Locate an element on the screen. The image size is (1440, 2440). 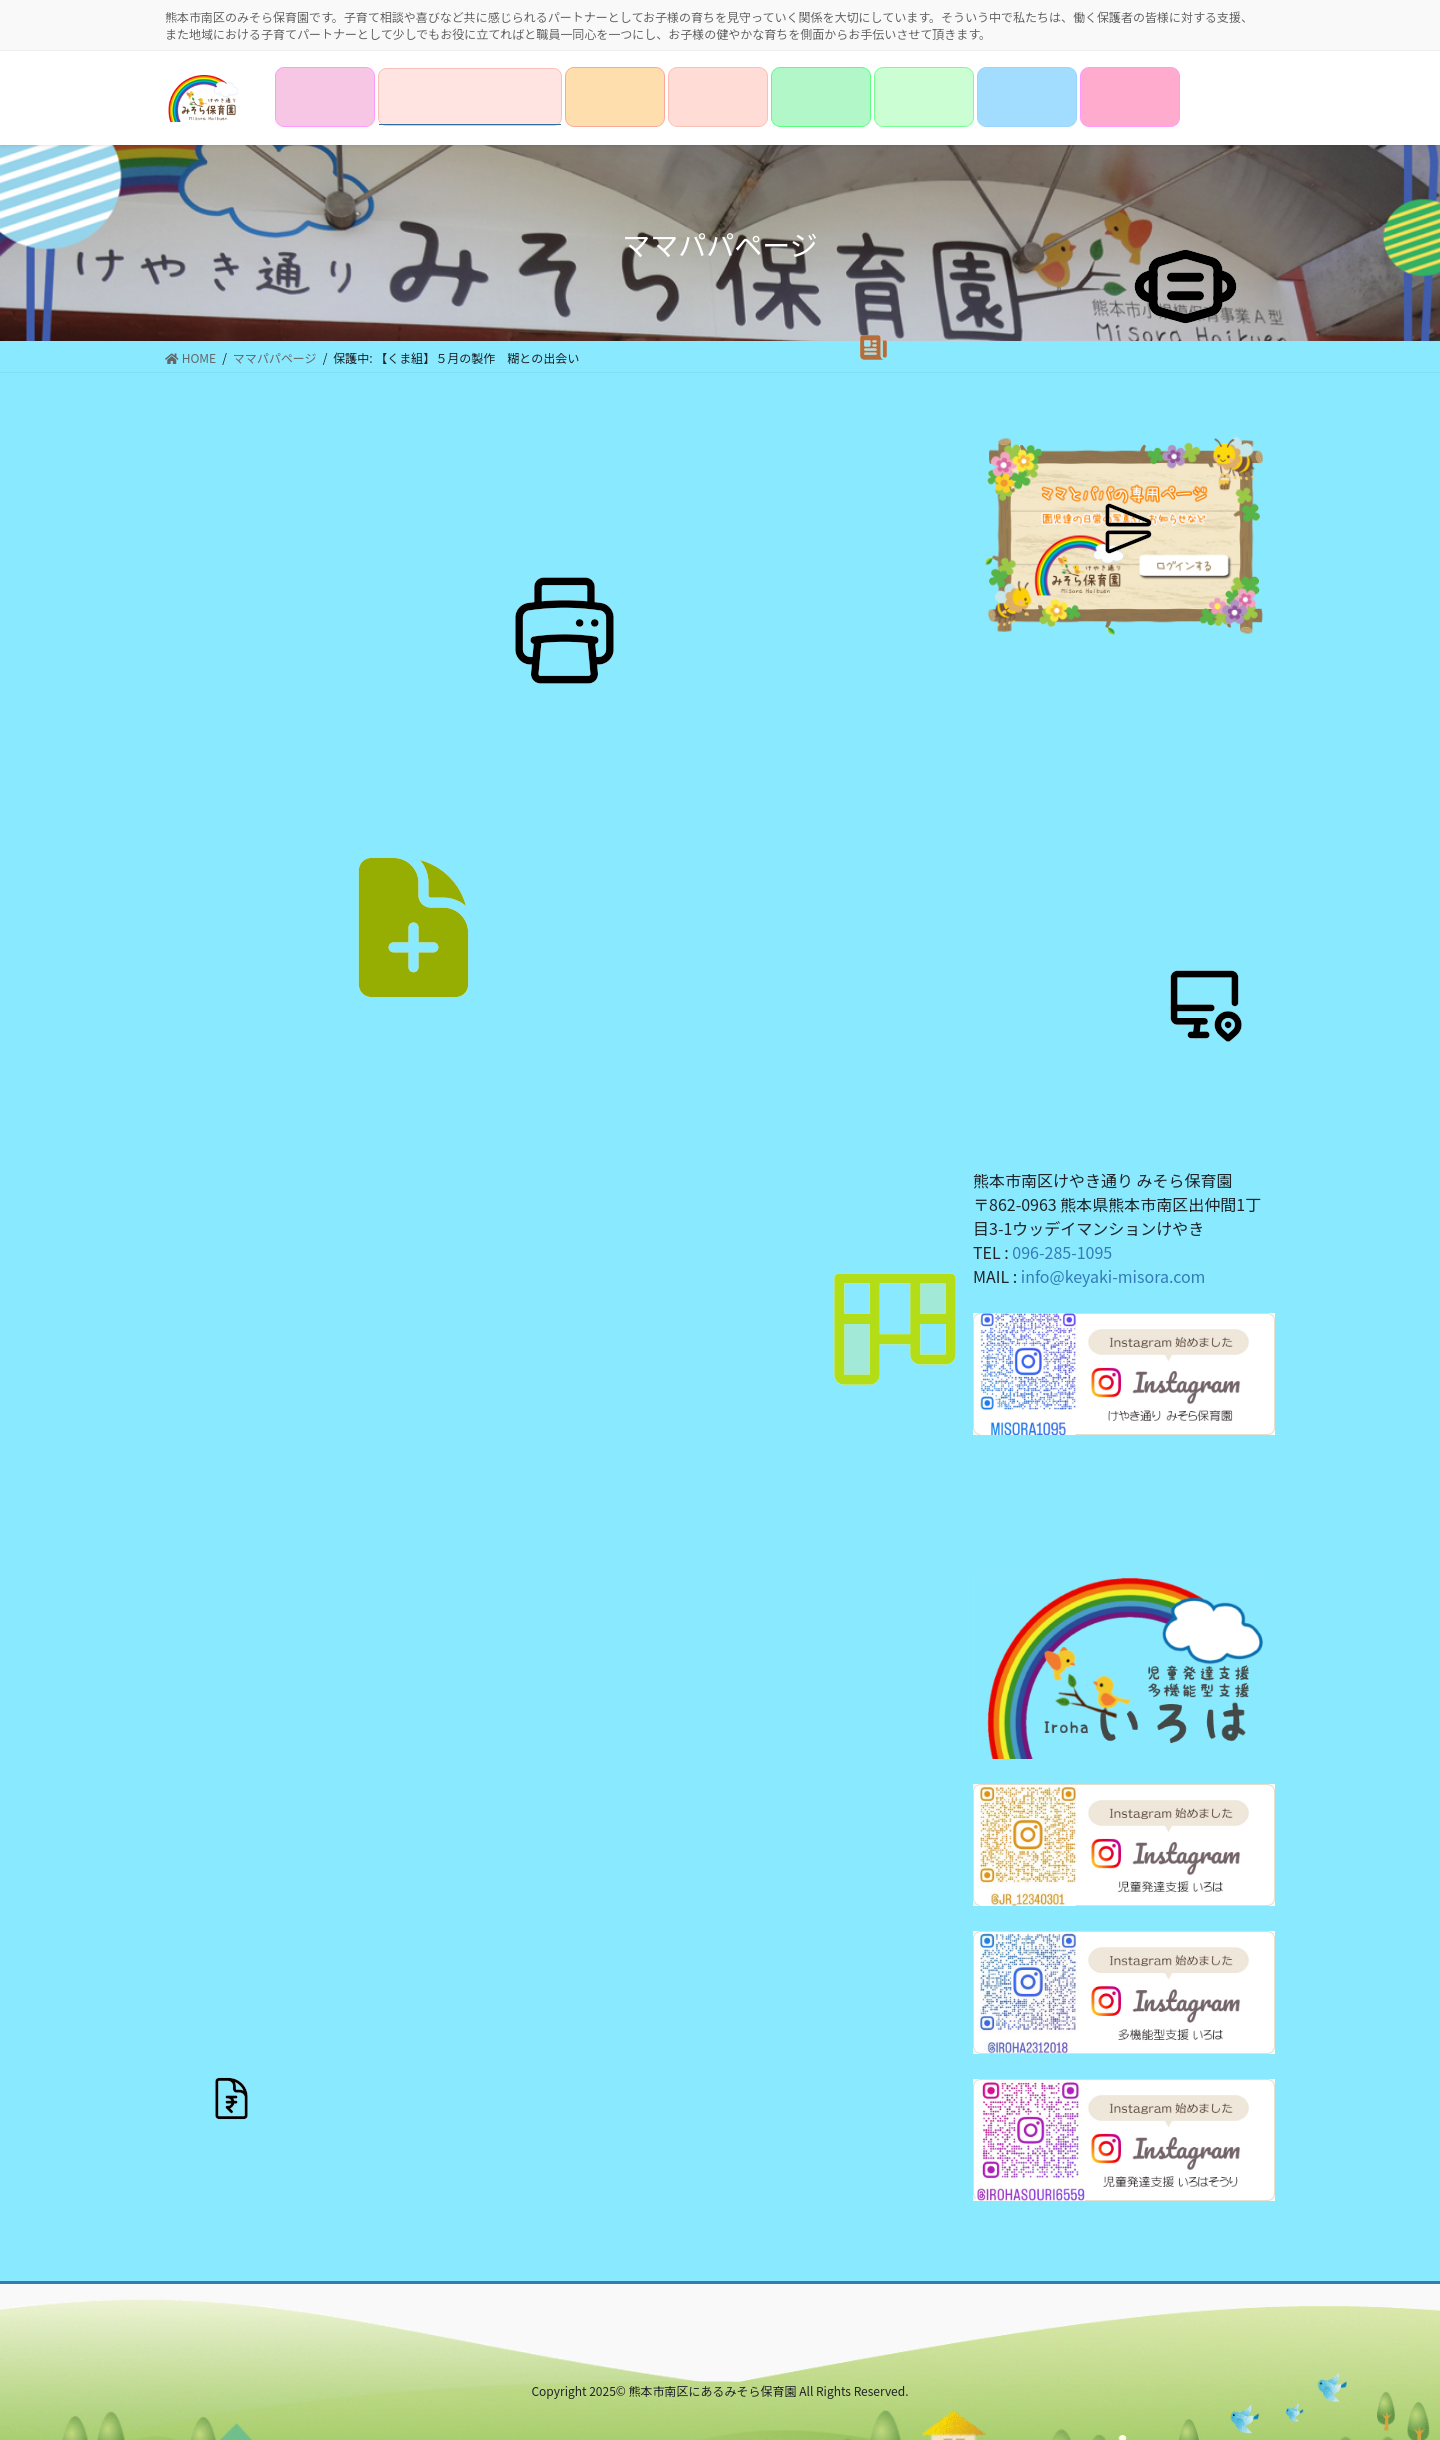
print the current document is located at coordinates (564, 630).